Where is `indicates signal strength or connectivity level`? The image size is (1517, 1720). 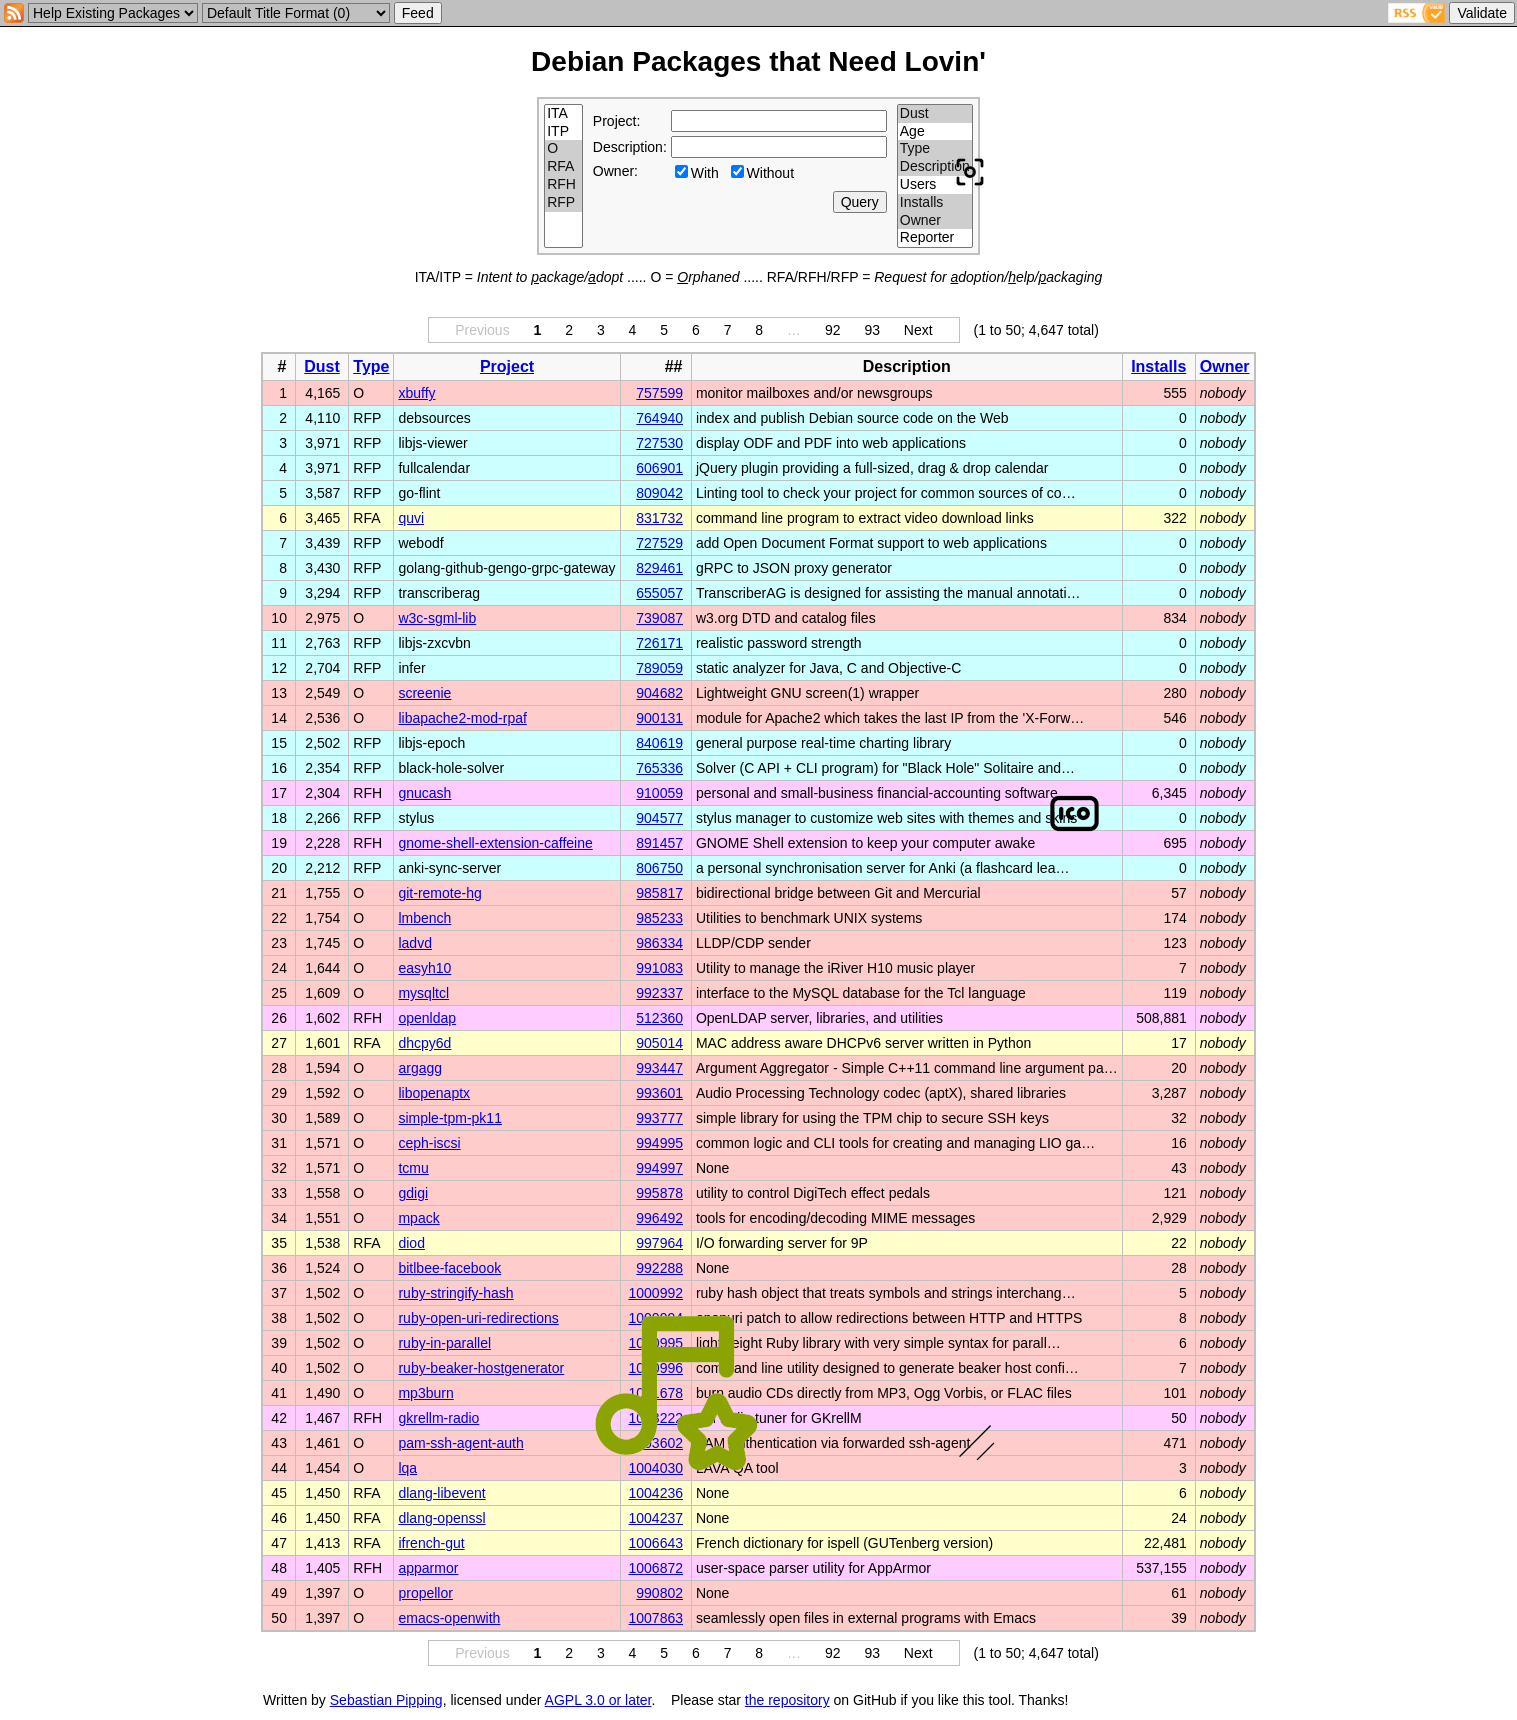
indicates signal strength or connectivity level is located at coordinates (977, 1443).